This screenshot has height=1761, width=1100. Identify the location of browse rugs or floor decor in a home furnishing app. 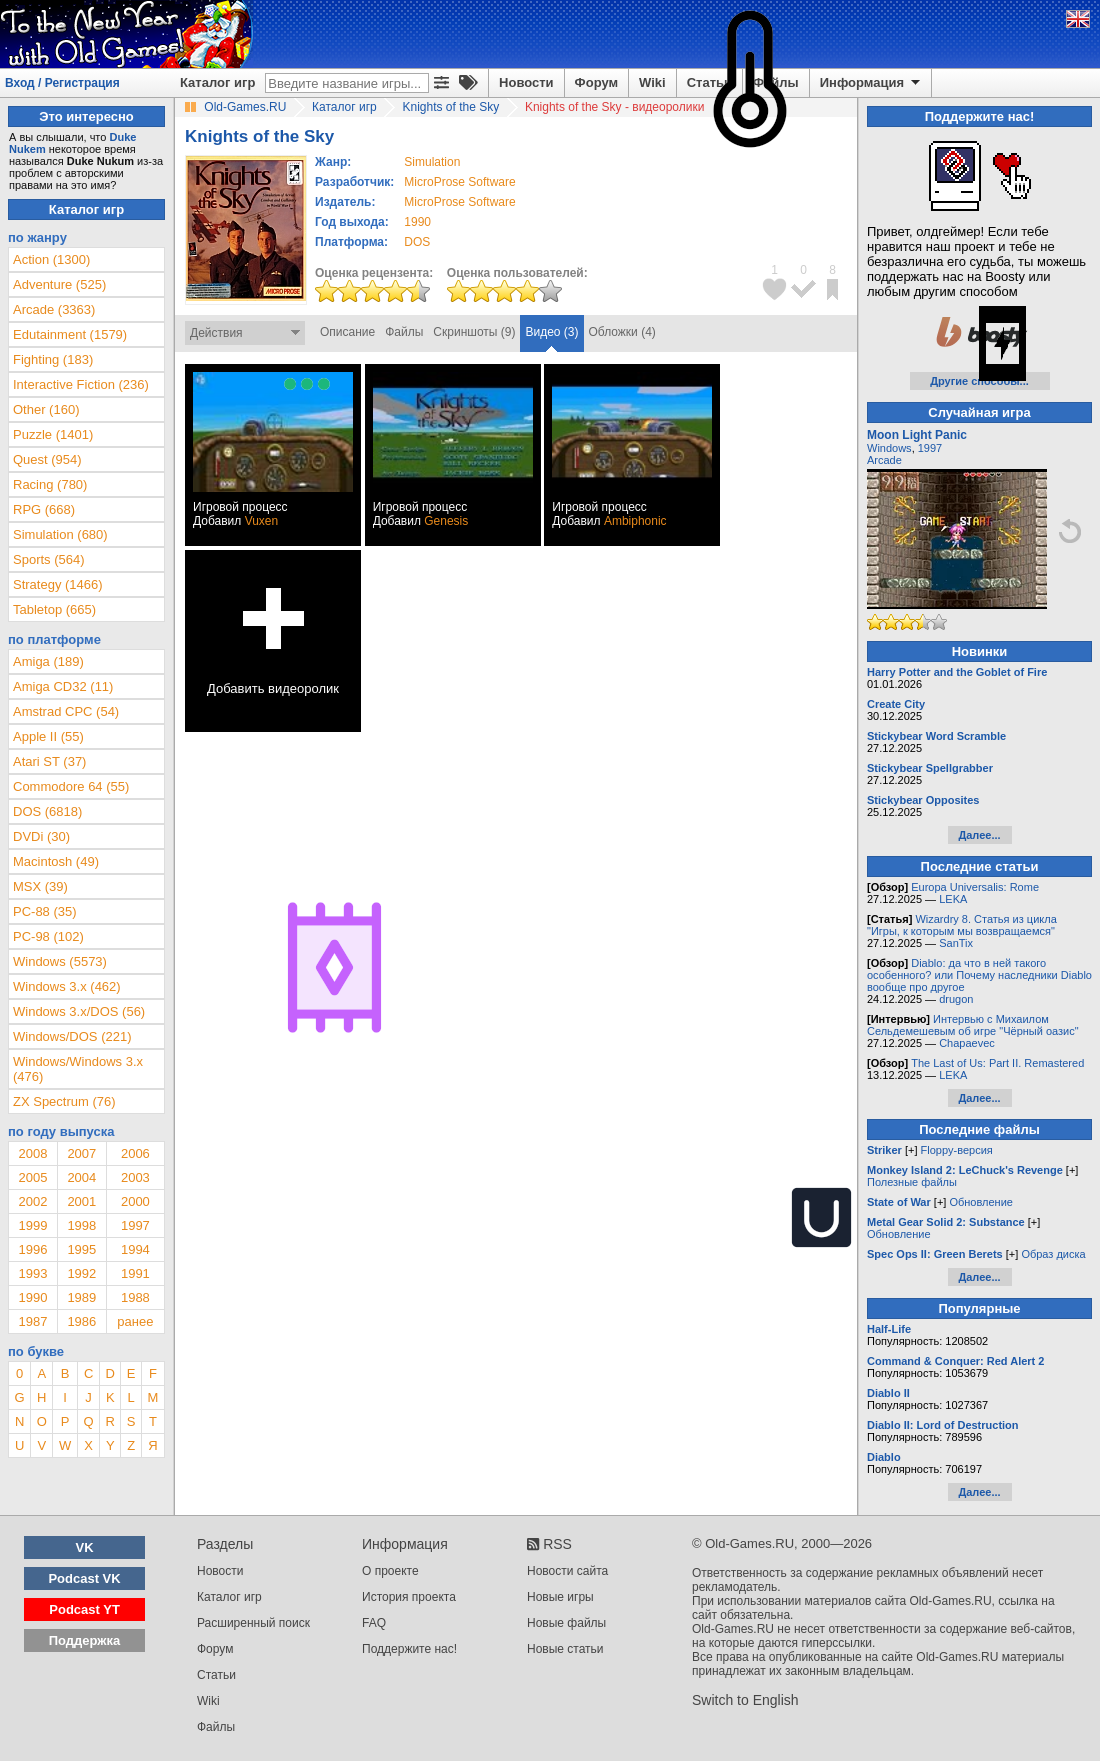
(334, 967).